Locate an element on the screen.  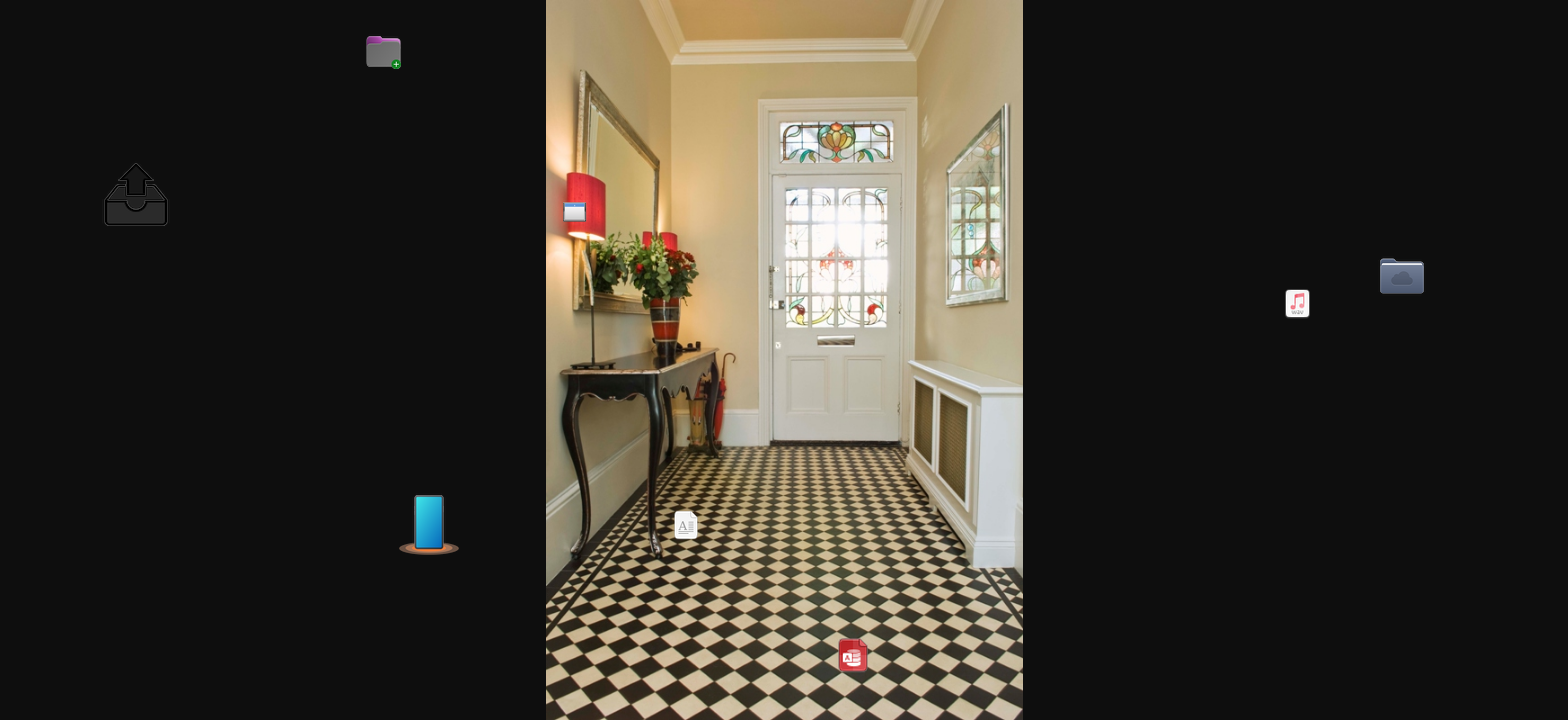
create a new folder is located at coordinates (383, 51).